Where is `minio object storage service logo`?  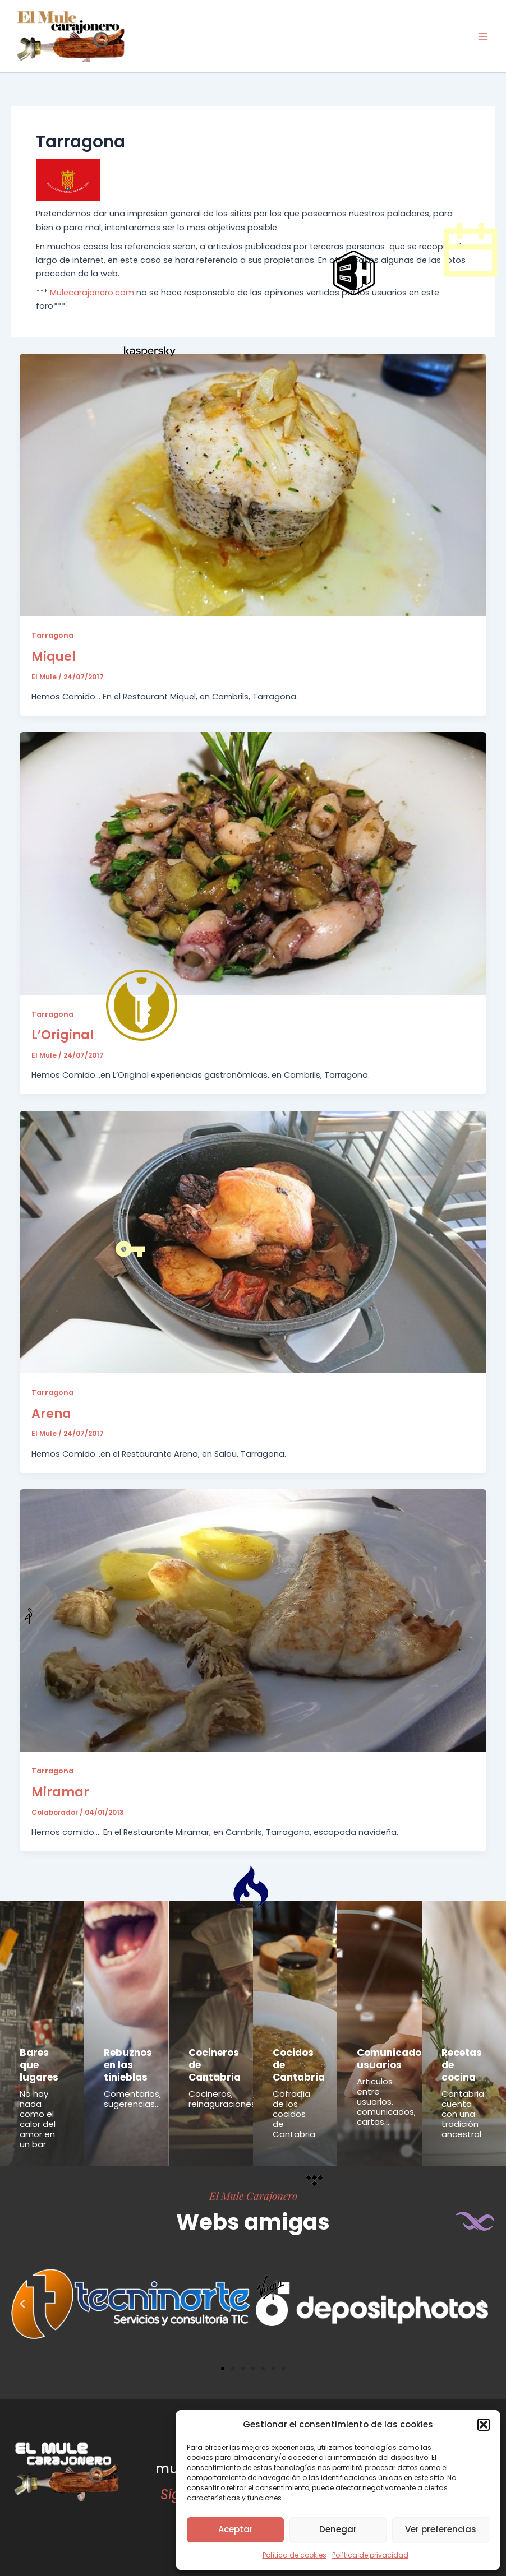
minio object storage service logo is located at coordinates (29, 1616).